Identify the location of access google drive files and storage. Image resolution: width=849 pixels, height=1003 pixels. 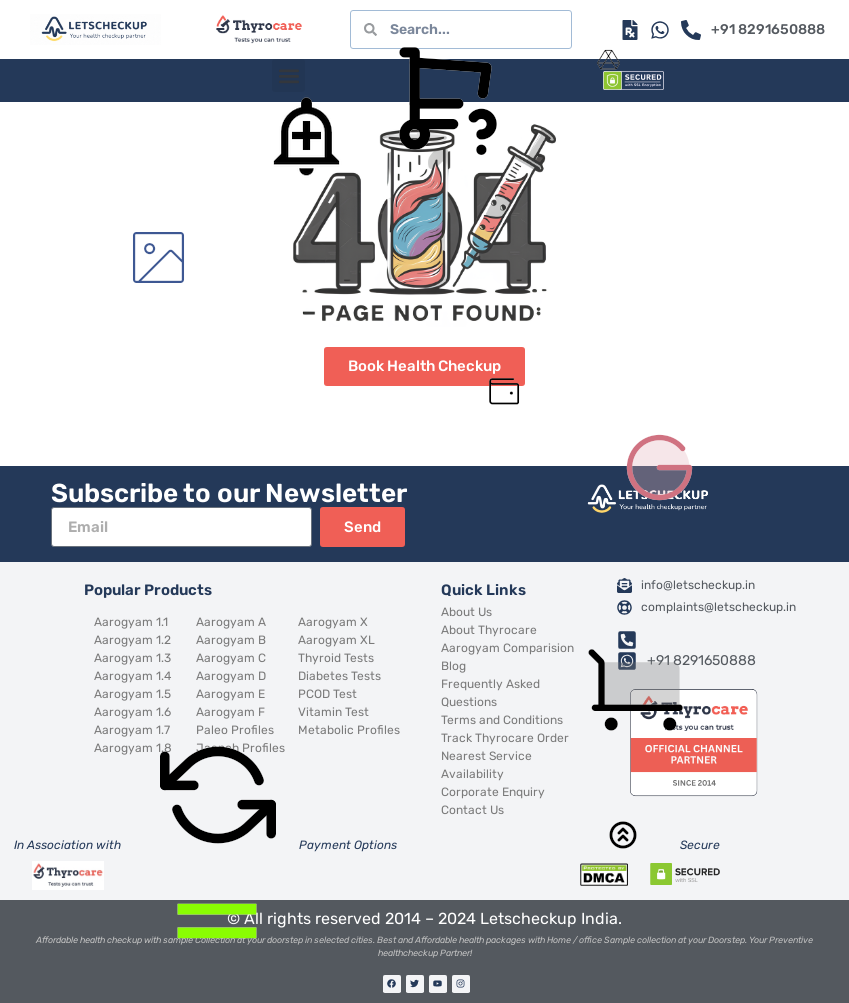
(608, 60).